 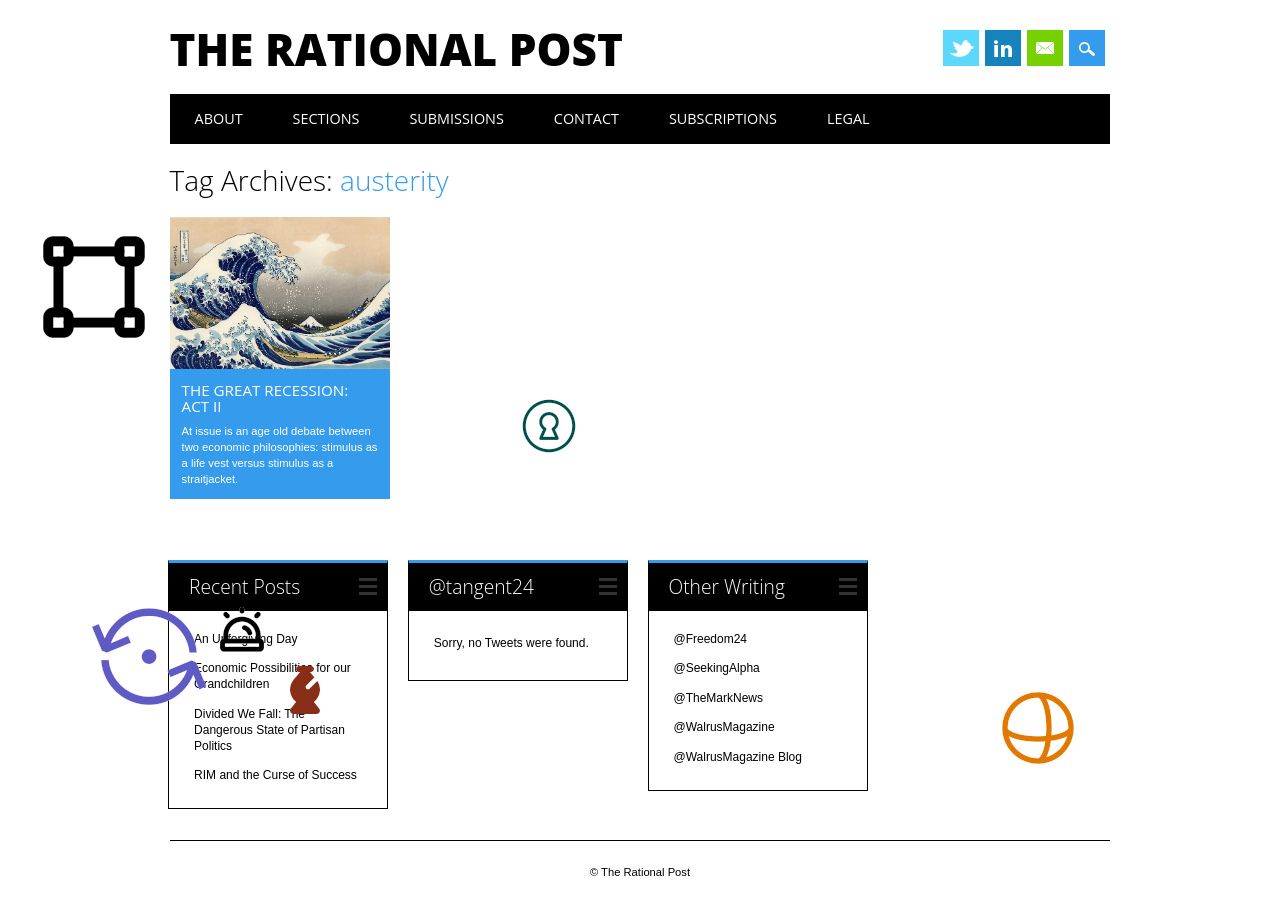 What do you see at coordinates (151, 660) in the screenshot?
I see `reopen a previously closed issue` at bounding box center [151, 660].